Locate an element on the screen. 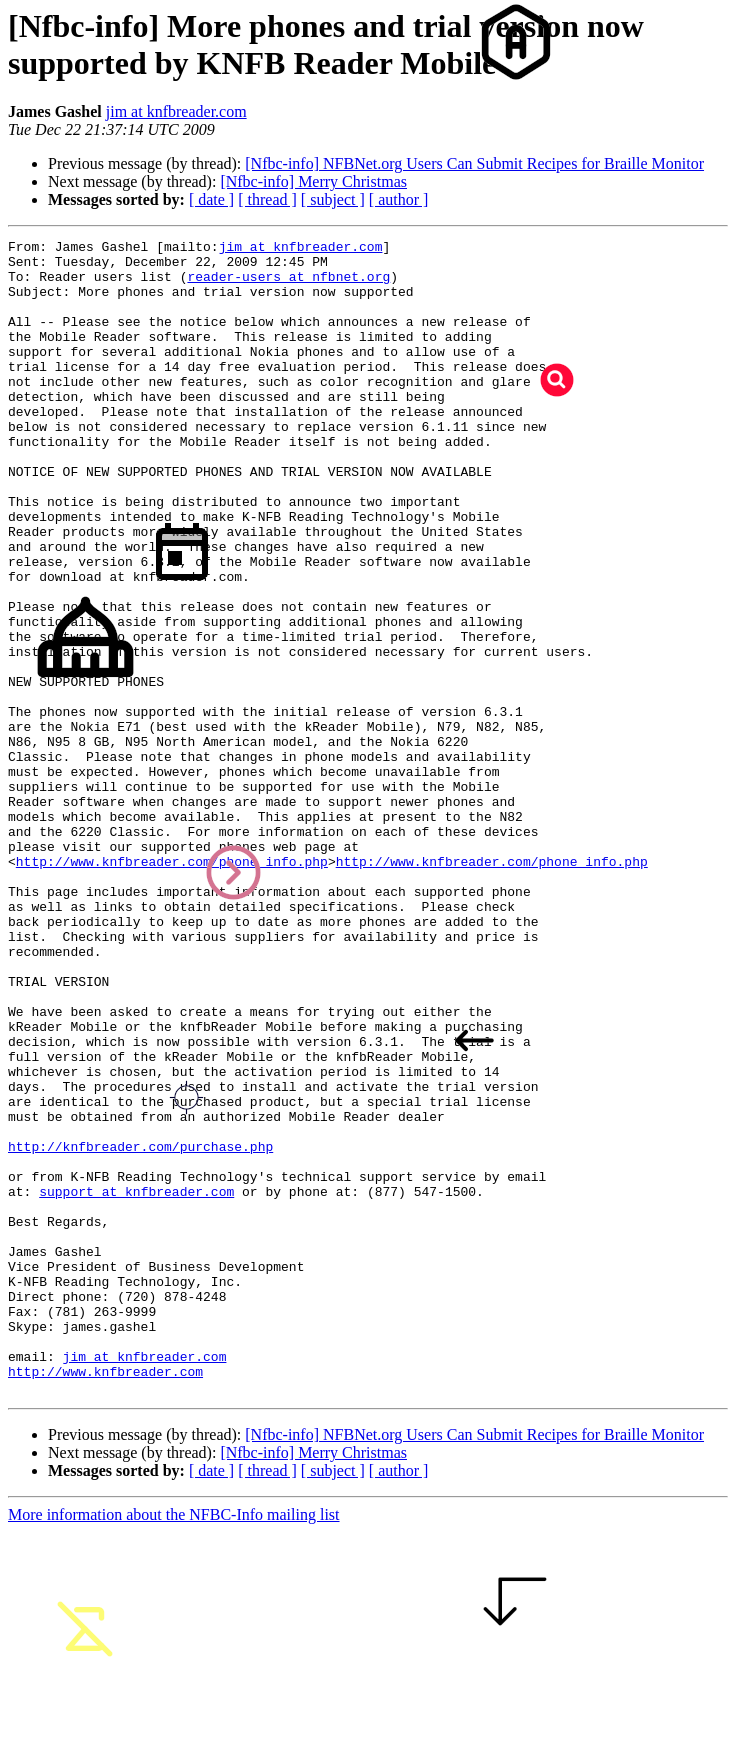  disable automatic sum calculation is located at coordinates (85, 1629).